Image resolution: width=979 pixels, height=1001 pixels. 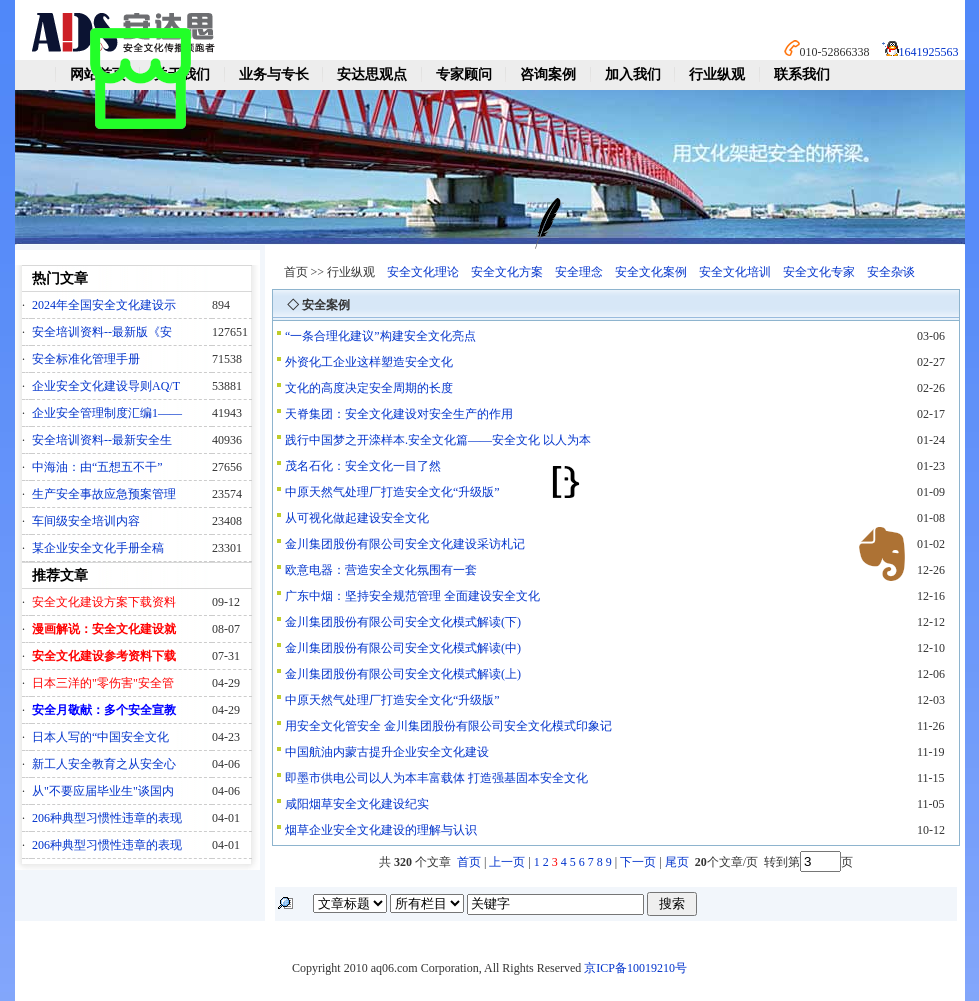 What do you see at coordinates (140, 78) in the screenshot?
I see `browse or open the store` at bounding box center [140, 78].